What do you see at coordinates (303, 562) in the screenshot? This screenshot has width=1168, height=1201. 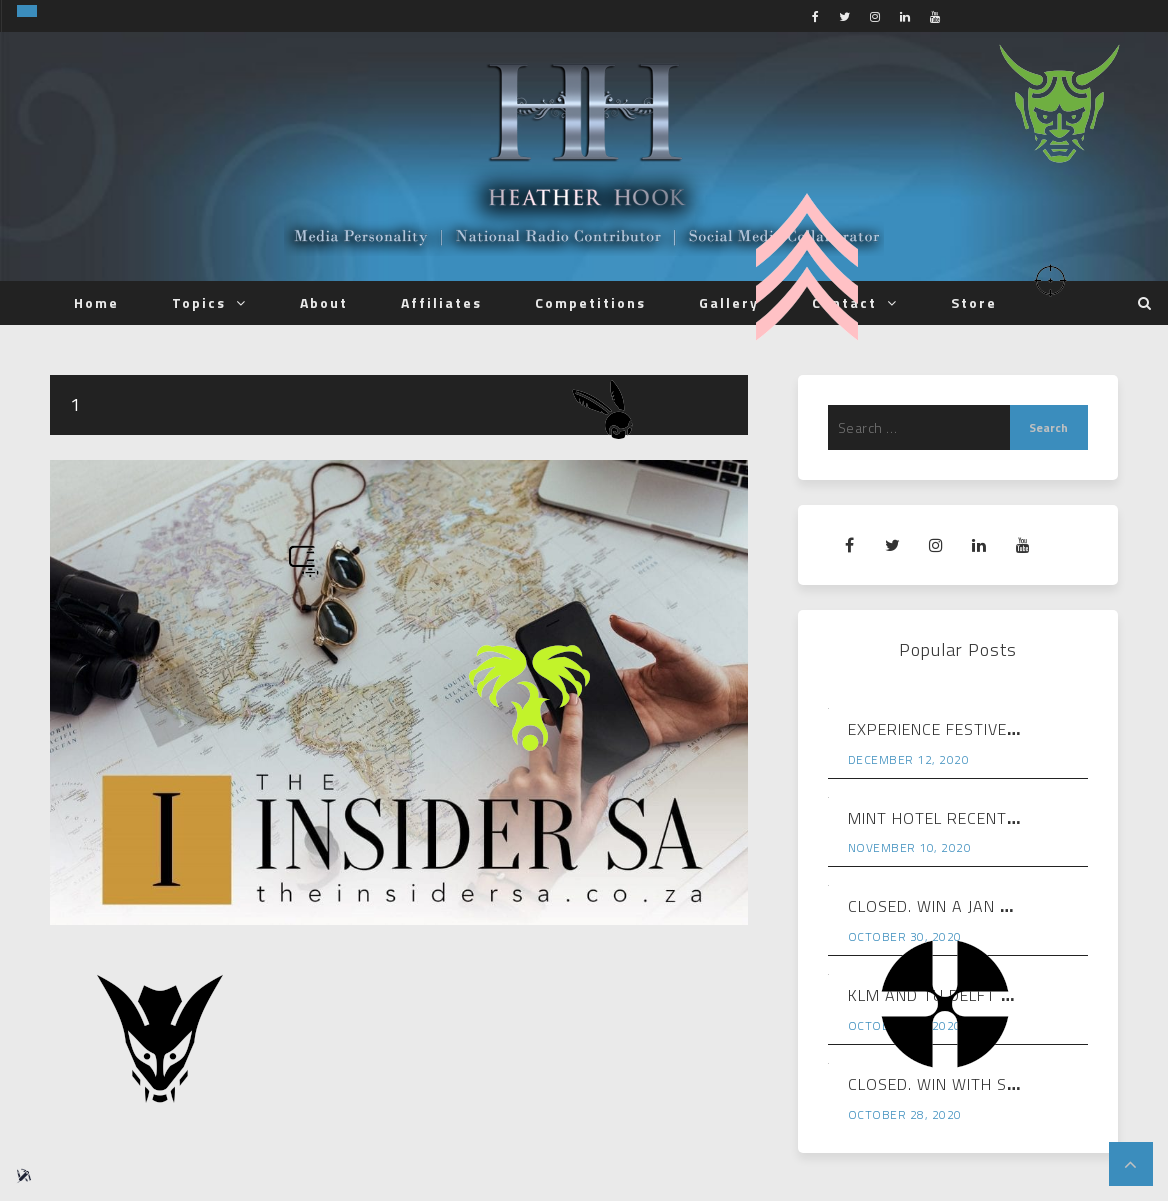 I see `clamp or secure an object in place` at bounding box center [303, 562].